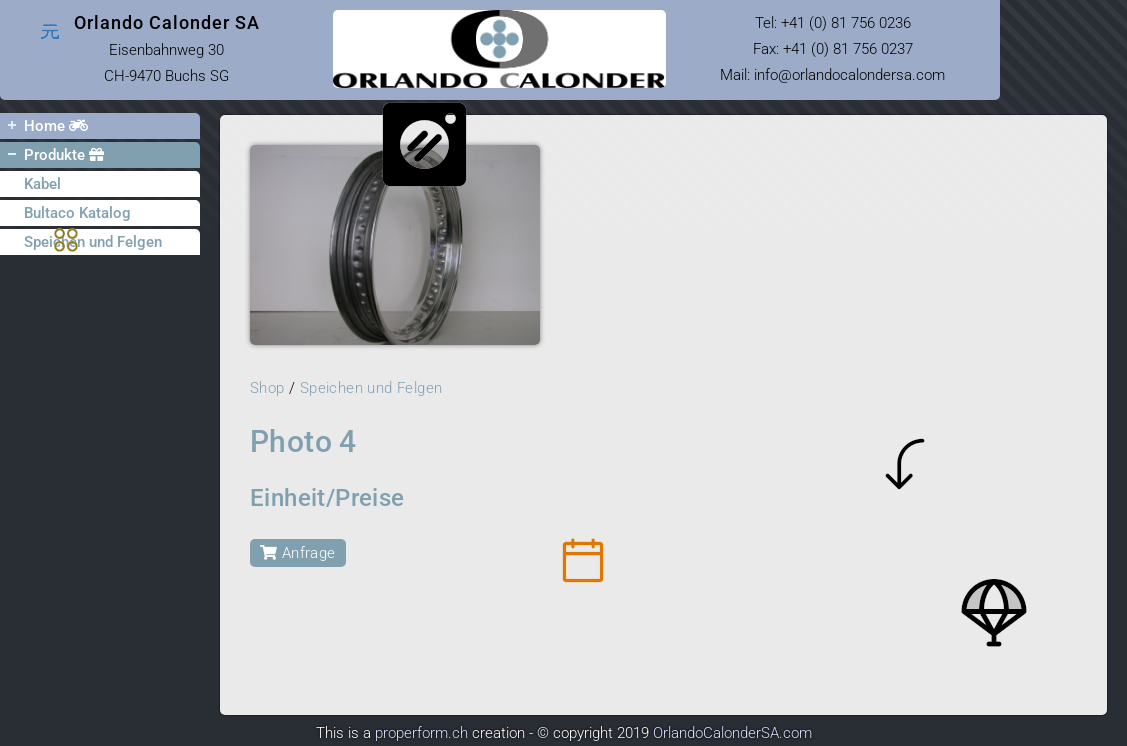 Image resolution: width=1127 pixels, height=746 pixels. Describe the element at coordinates (905, 464) in the screenshot. I see `go back and down in navigation` at that location.